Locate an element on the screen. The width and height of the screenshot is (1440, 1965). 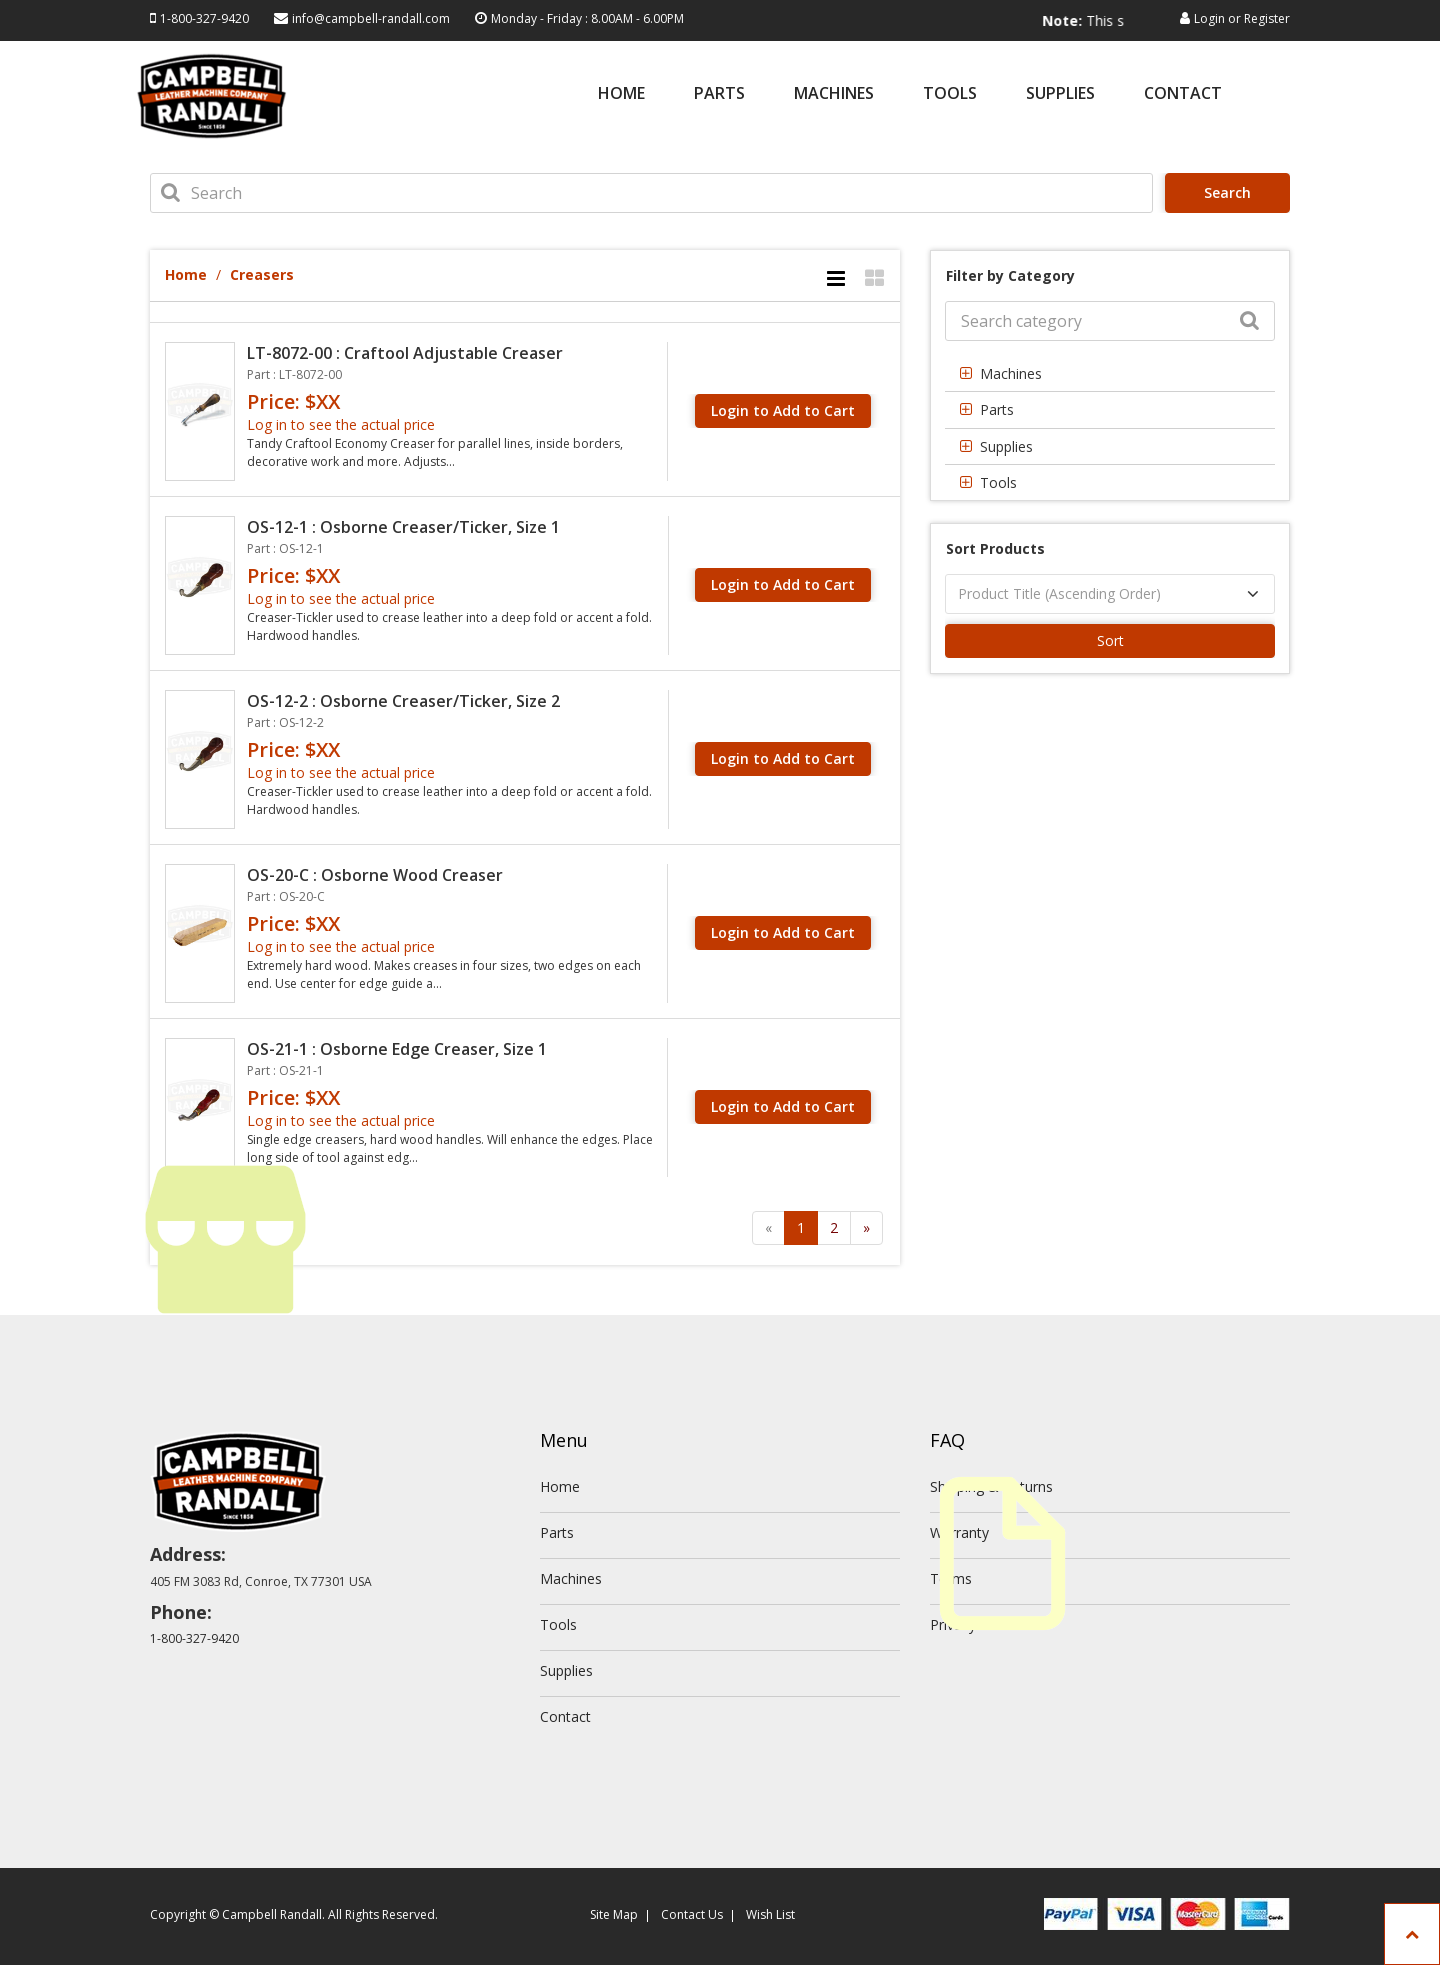
view or open a file is located at coordinates (1002, 1553).